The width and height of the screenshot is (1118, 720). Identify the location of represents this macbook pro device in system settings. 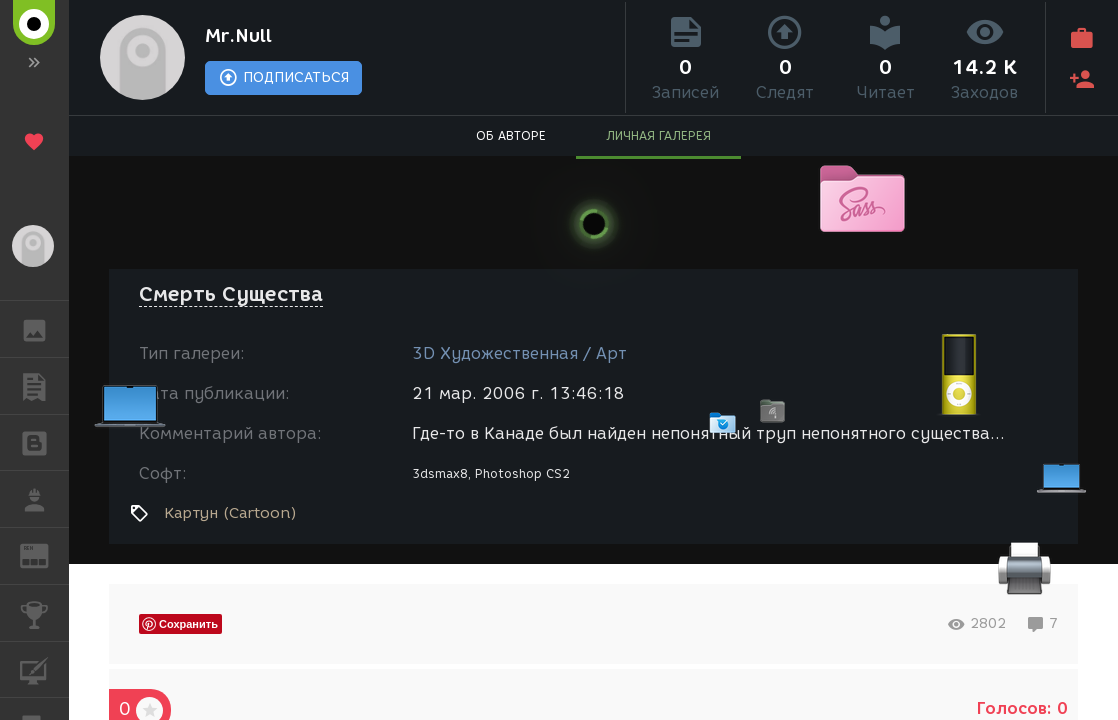
(1061, 474).